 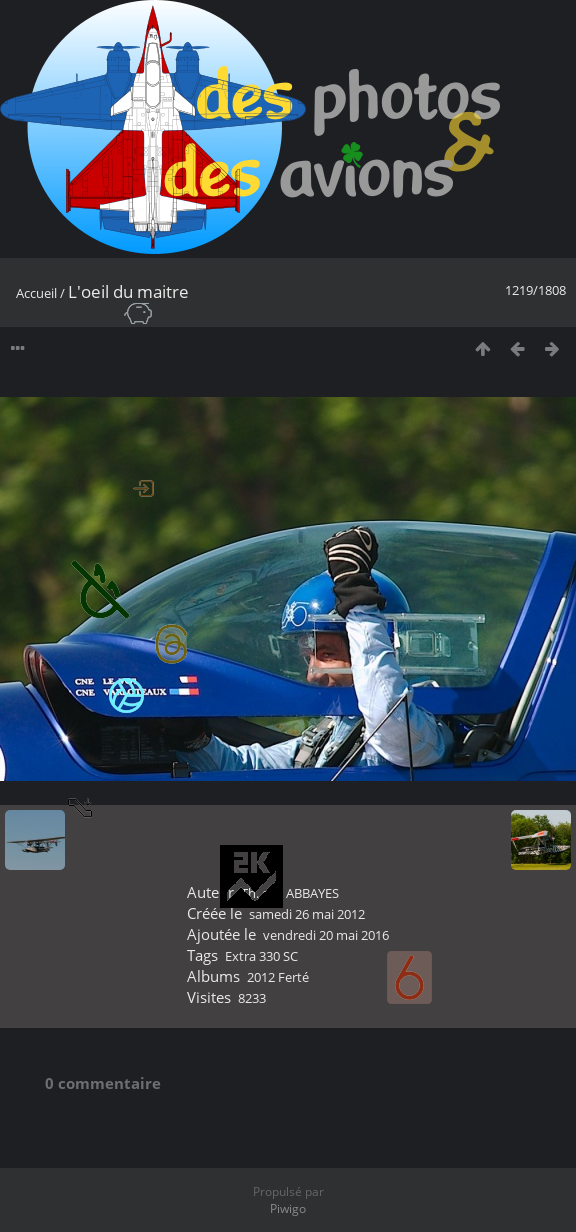 What do you see at coordinates (100, 589) in the screenshot?
I see `disable hot or trending content` at bounding box center [100, 589].